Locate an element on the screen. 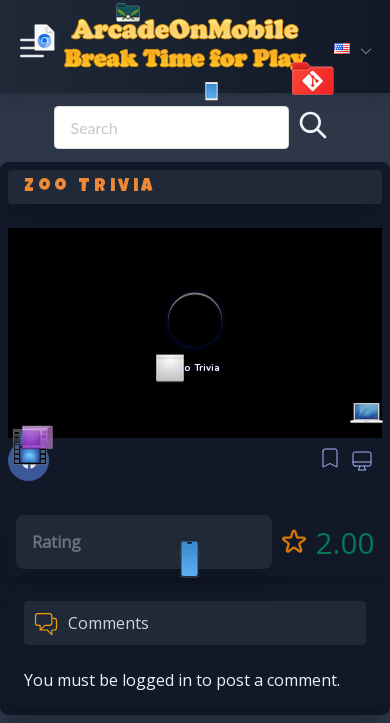  open git repository folder is located at coordinates (312, 79).